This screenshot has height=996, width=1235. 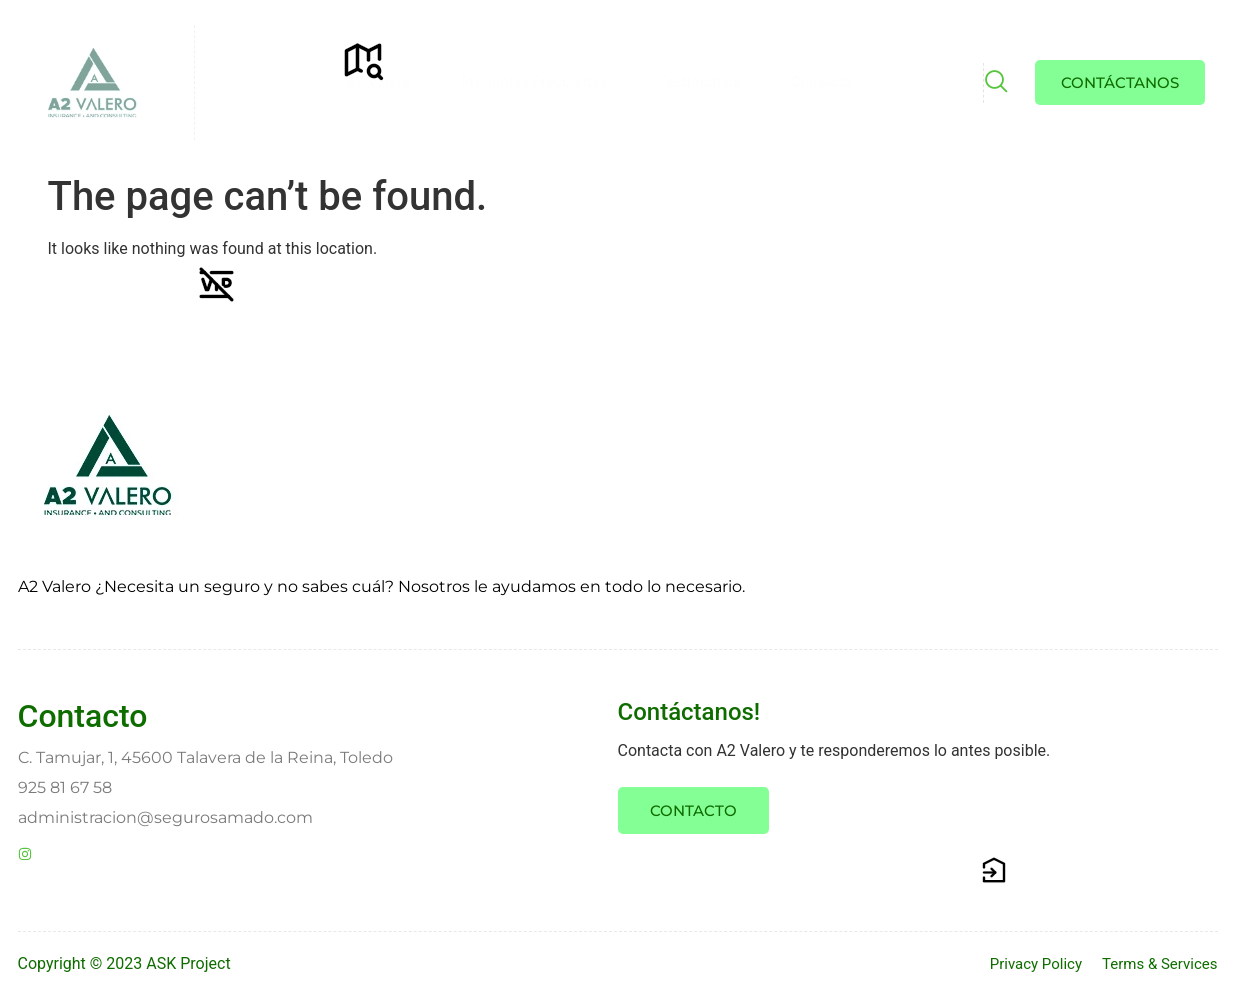 What do you see at coordinates (363, 60) in the screenshot?
I see `search for a location on the map` at bounding box center [363, 60].